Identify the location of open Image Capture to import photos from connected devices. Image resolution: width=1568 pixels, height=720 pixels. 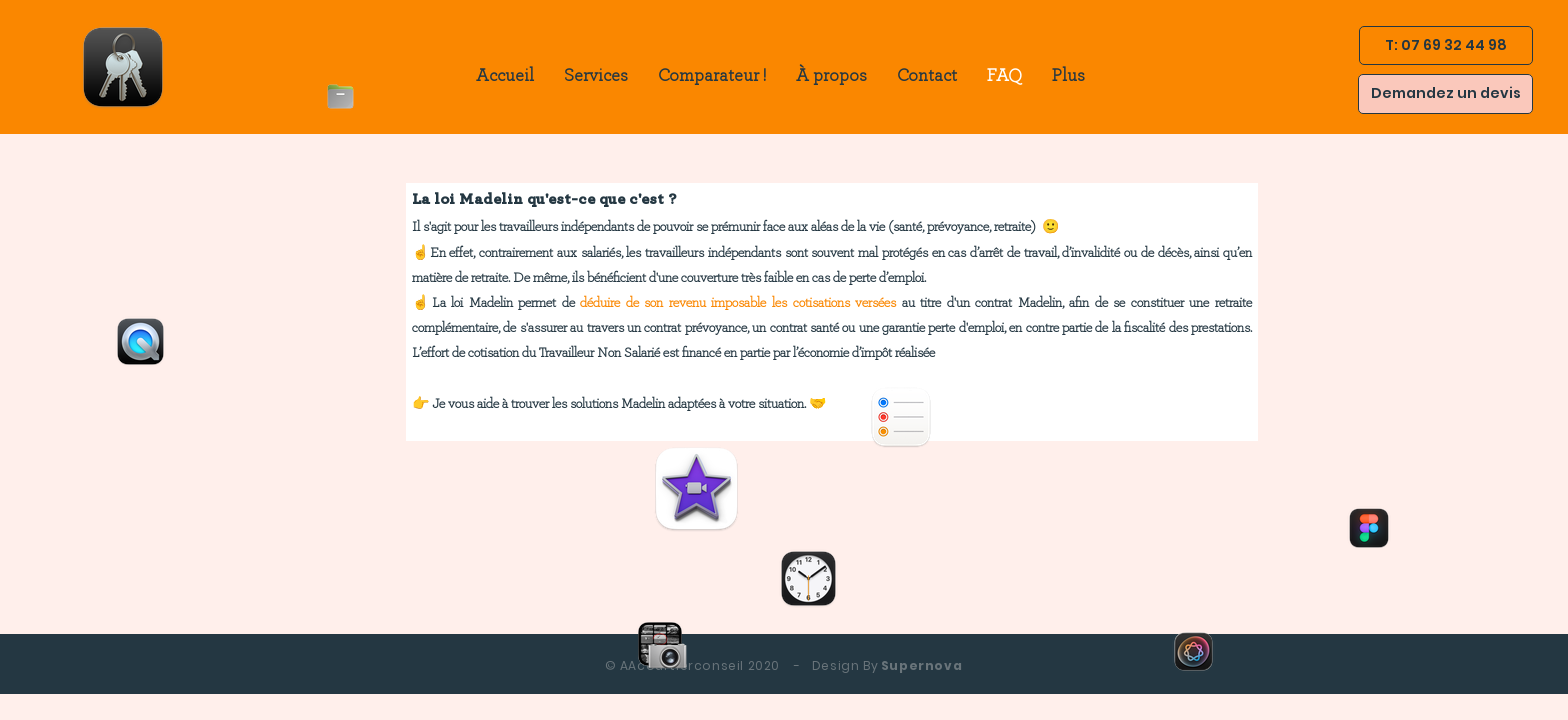
(660, 644).